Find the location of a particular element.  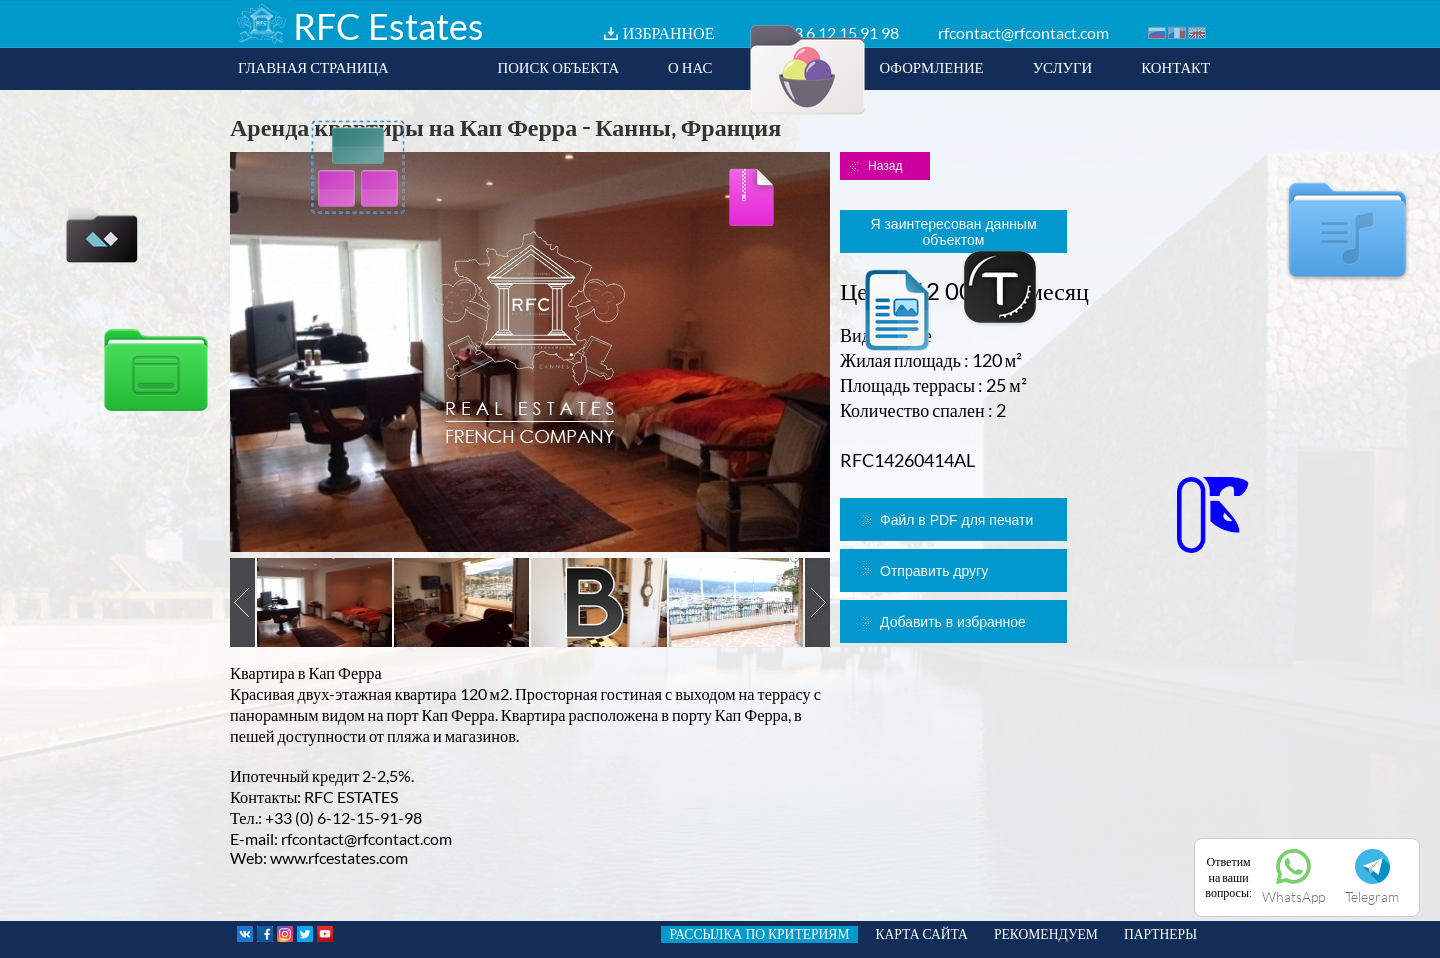

open folder containing Scoop package manager files is located at coordinates (807, 73).